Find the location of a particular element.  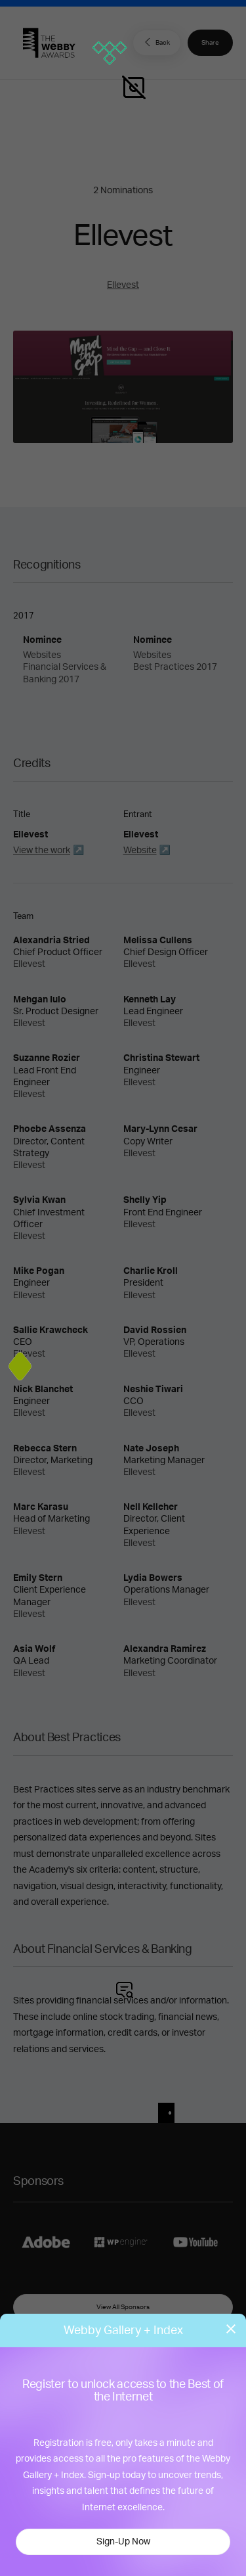

search through your messages is located at coordinates (124, 1989).